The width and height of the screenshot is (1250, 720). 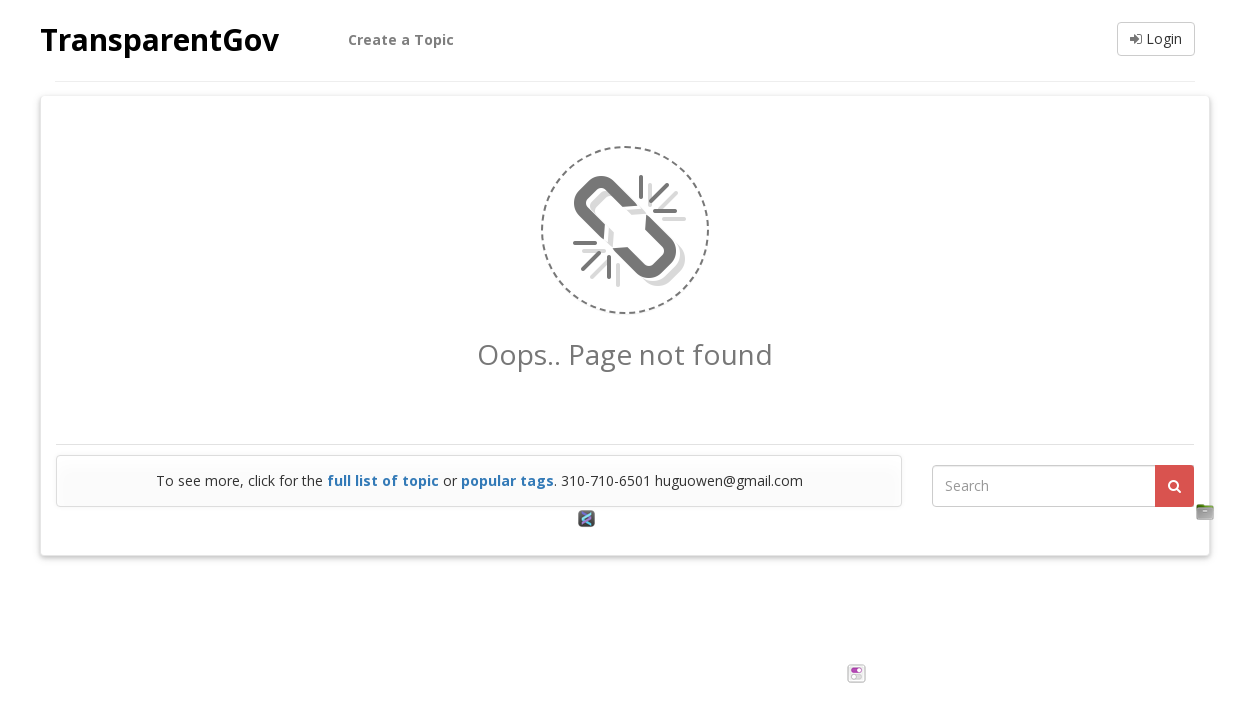 What do you see at coordinates (1205, 512) in the screenshot?
I see `open the file manager application` at bounding box center [1205, 512].